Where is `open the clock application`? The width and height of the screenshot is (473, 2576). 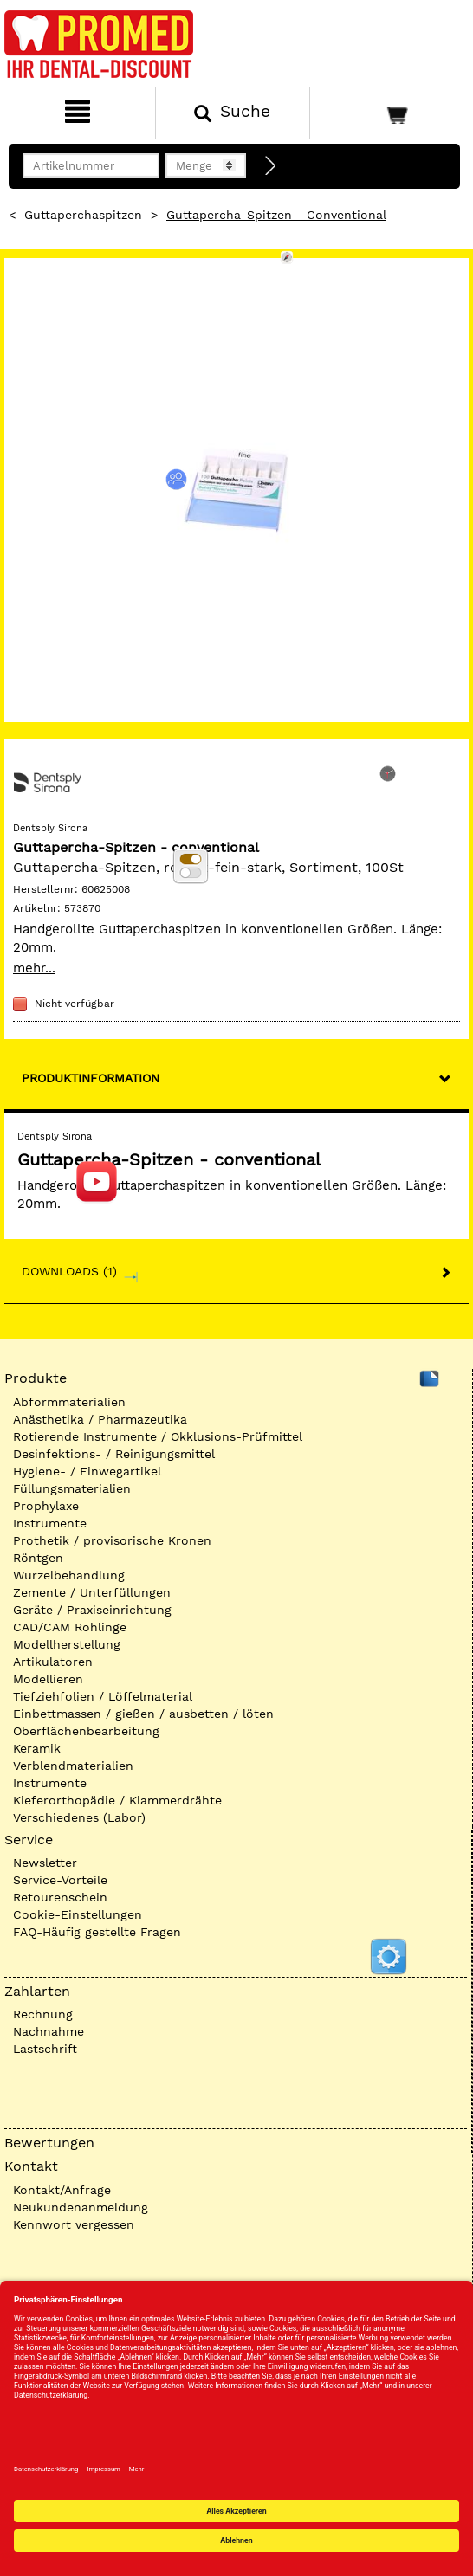 open the clock application is located at coordinates (387, 773).